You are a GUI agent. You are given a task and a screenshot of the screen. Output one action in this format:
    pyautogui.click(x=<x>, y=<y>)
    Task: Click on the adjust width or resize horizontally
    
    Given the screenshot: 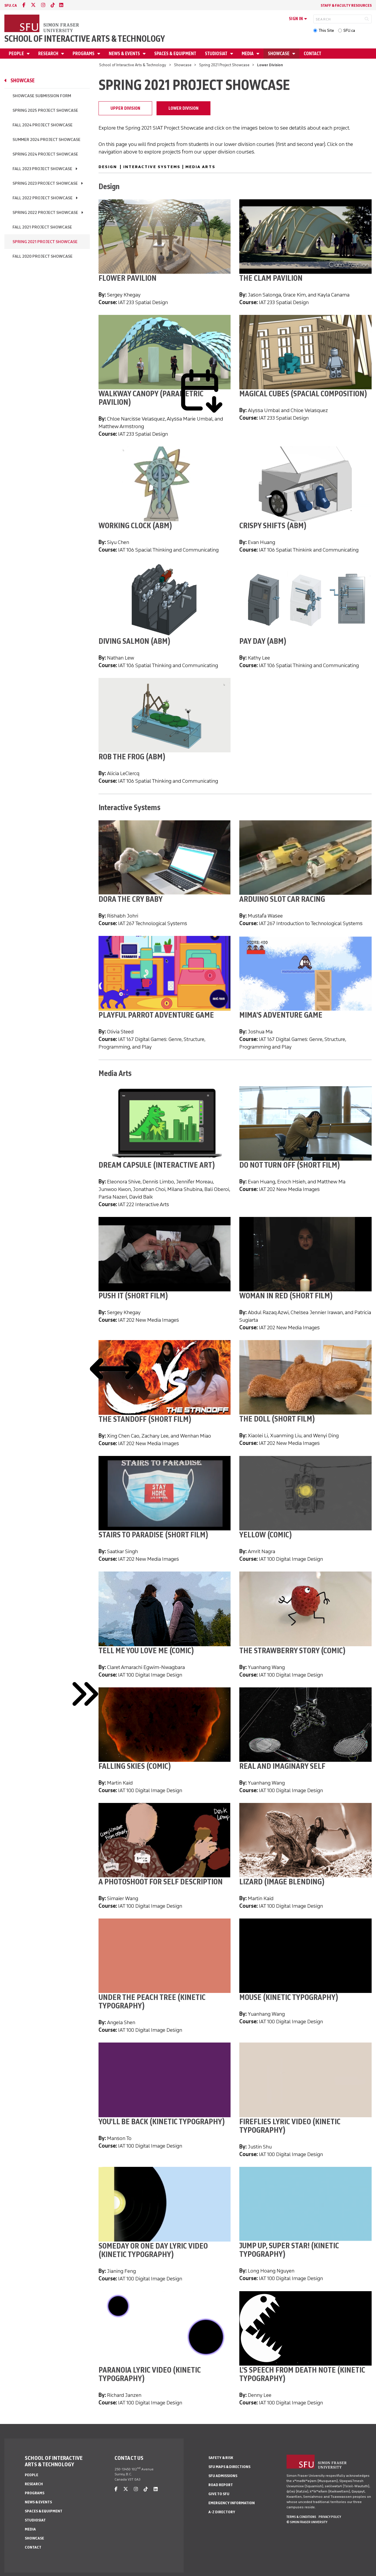 What is the action you would take?
    pyautogui.click(x=114, y=1369)
    